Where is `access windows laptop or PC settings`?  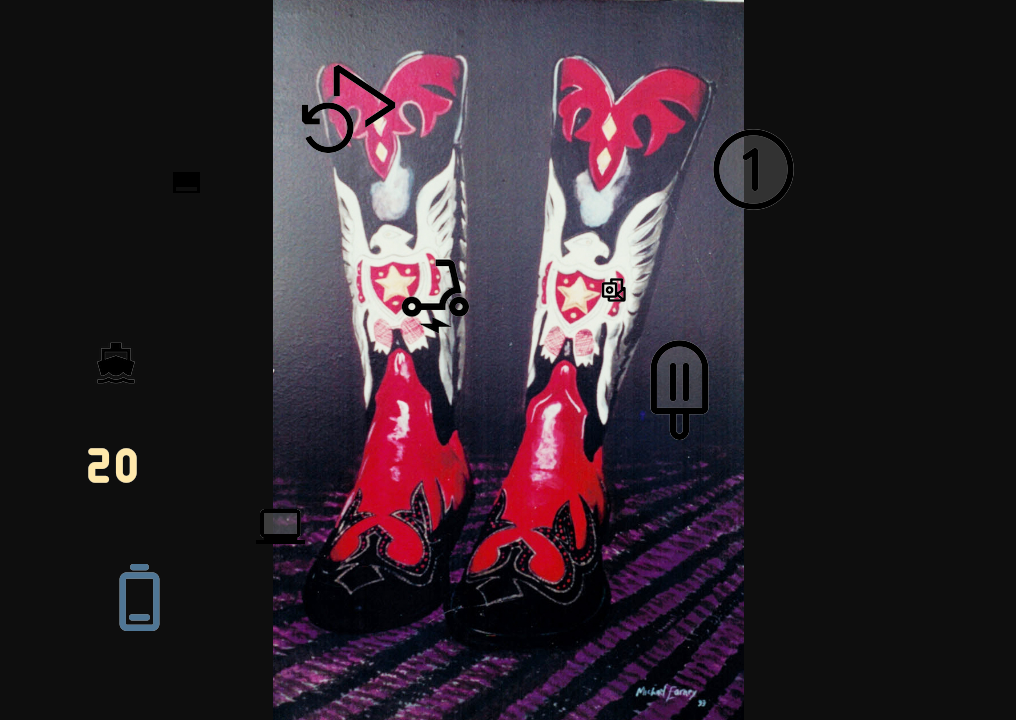
access windows laptop or PC settings is located at coordinates (280, 527).